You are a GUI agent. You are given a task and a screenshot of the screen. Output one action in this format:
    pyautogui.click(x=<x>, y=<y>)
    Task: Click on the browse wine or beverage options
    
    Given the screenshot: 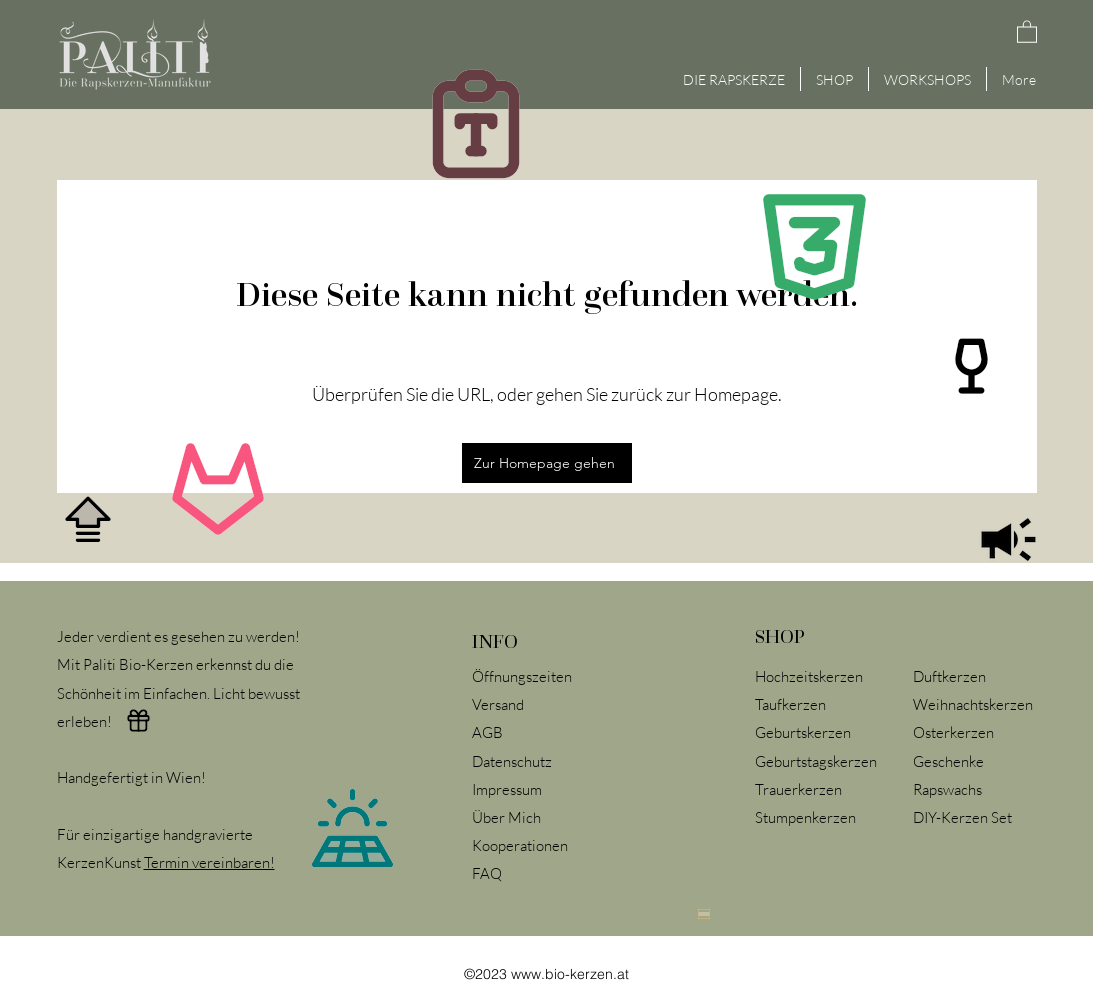 What is the action you would take?
    pyautogui.click(x=971, y=364)
    